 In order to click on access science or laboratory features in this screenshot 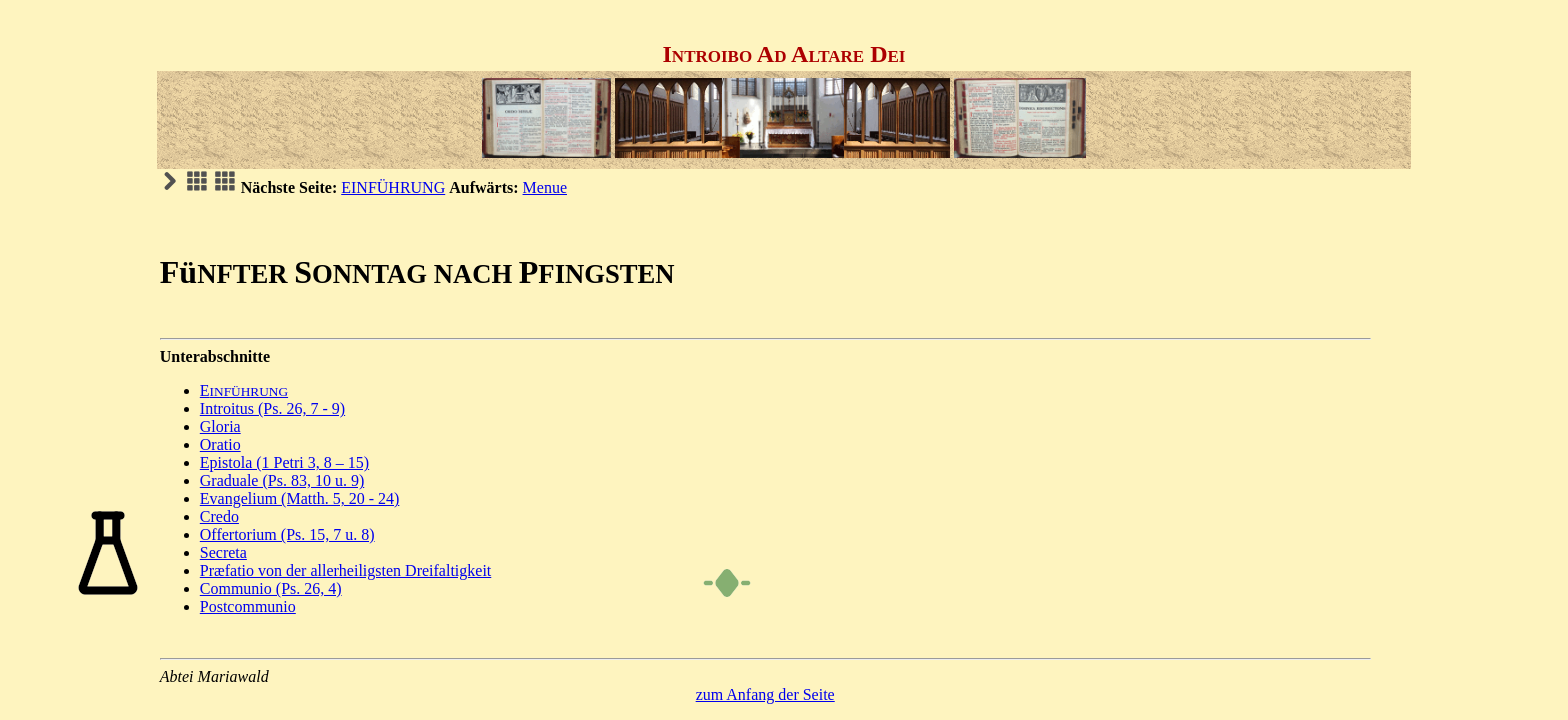, I will do `click(108, 553)`.